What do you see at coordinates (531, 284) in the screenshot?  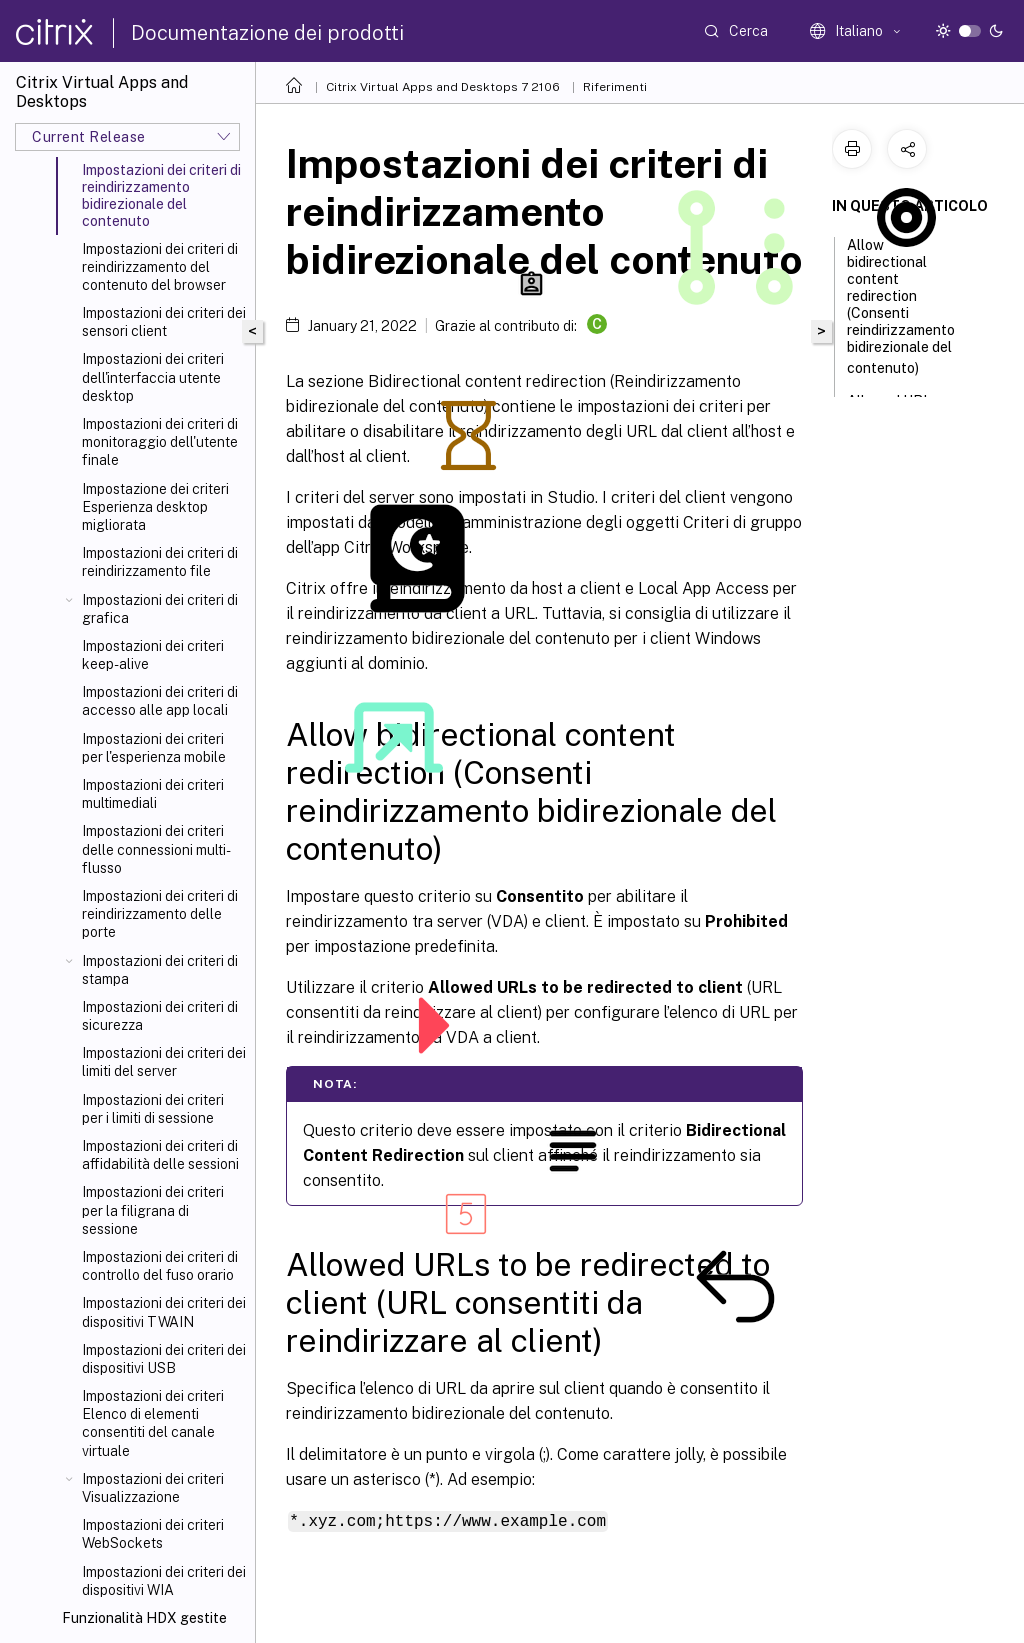 I see `view assigned personnel or contact details` at bounding box center [531, 284].